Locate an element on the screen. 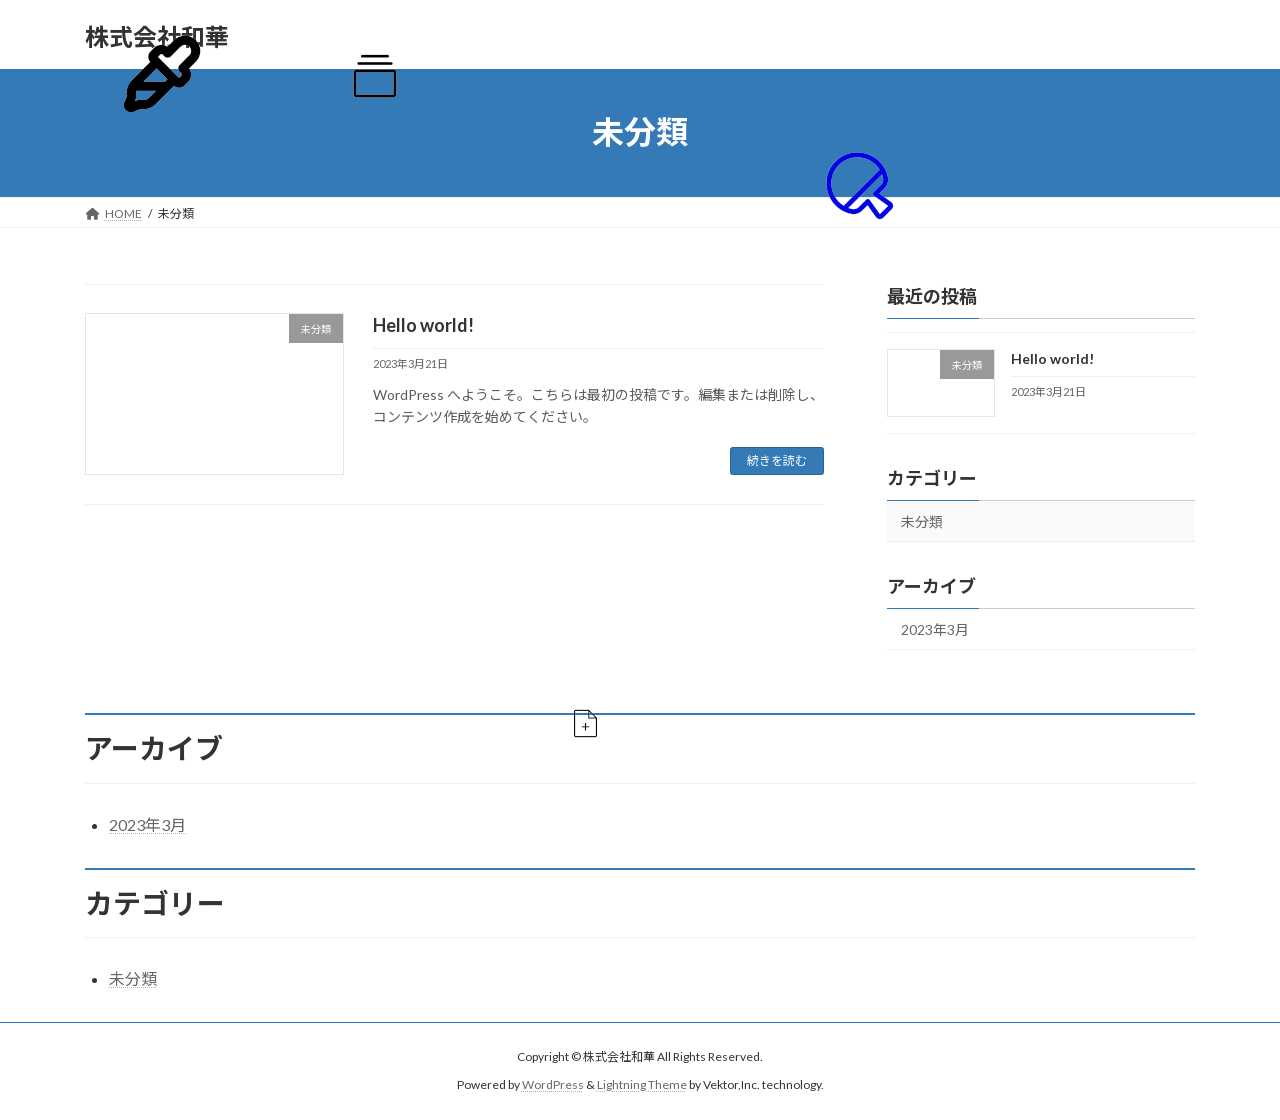 The height and width of the screenshot is (1120, 1280). create a new file is located at coordinates (585, 723).